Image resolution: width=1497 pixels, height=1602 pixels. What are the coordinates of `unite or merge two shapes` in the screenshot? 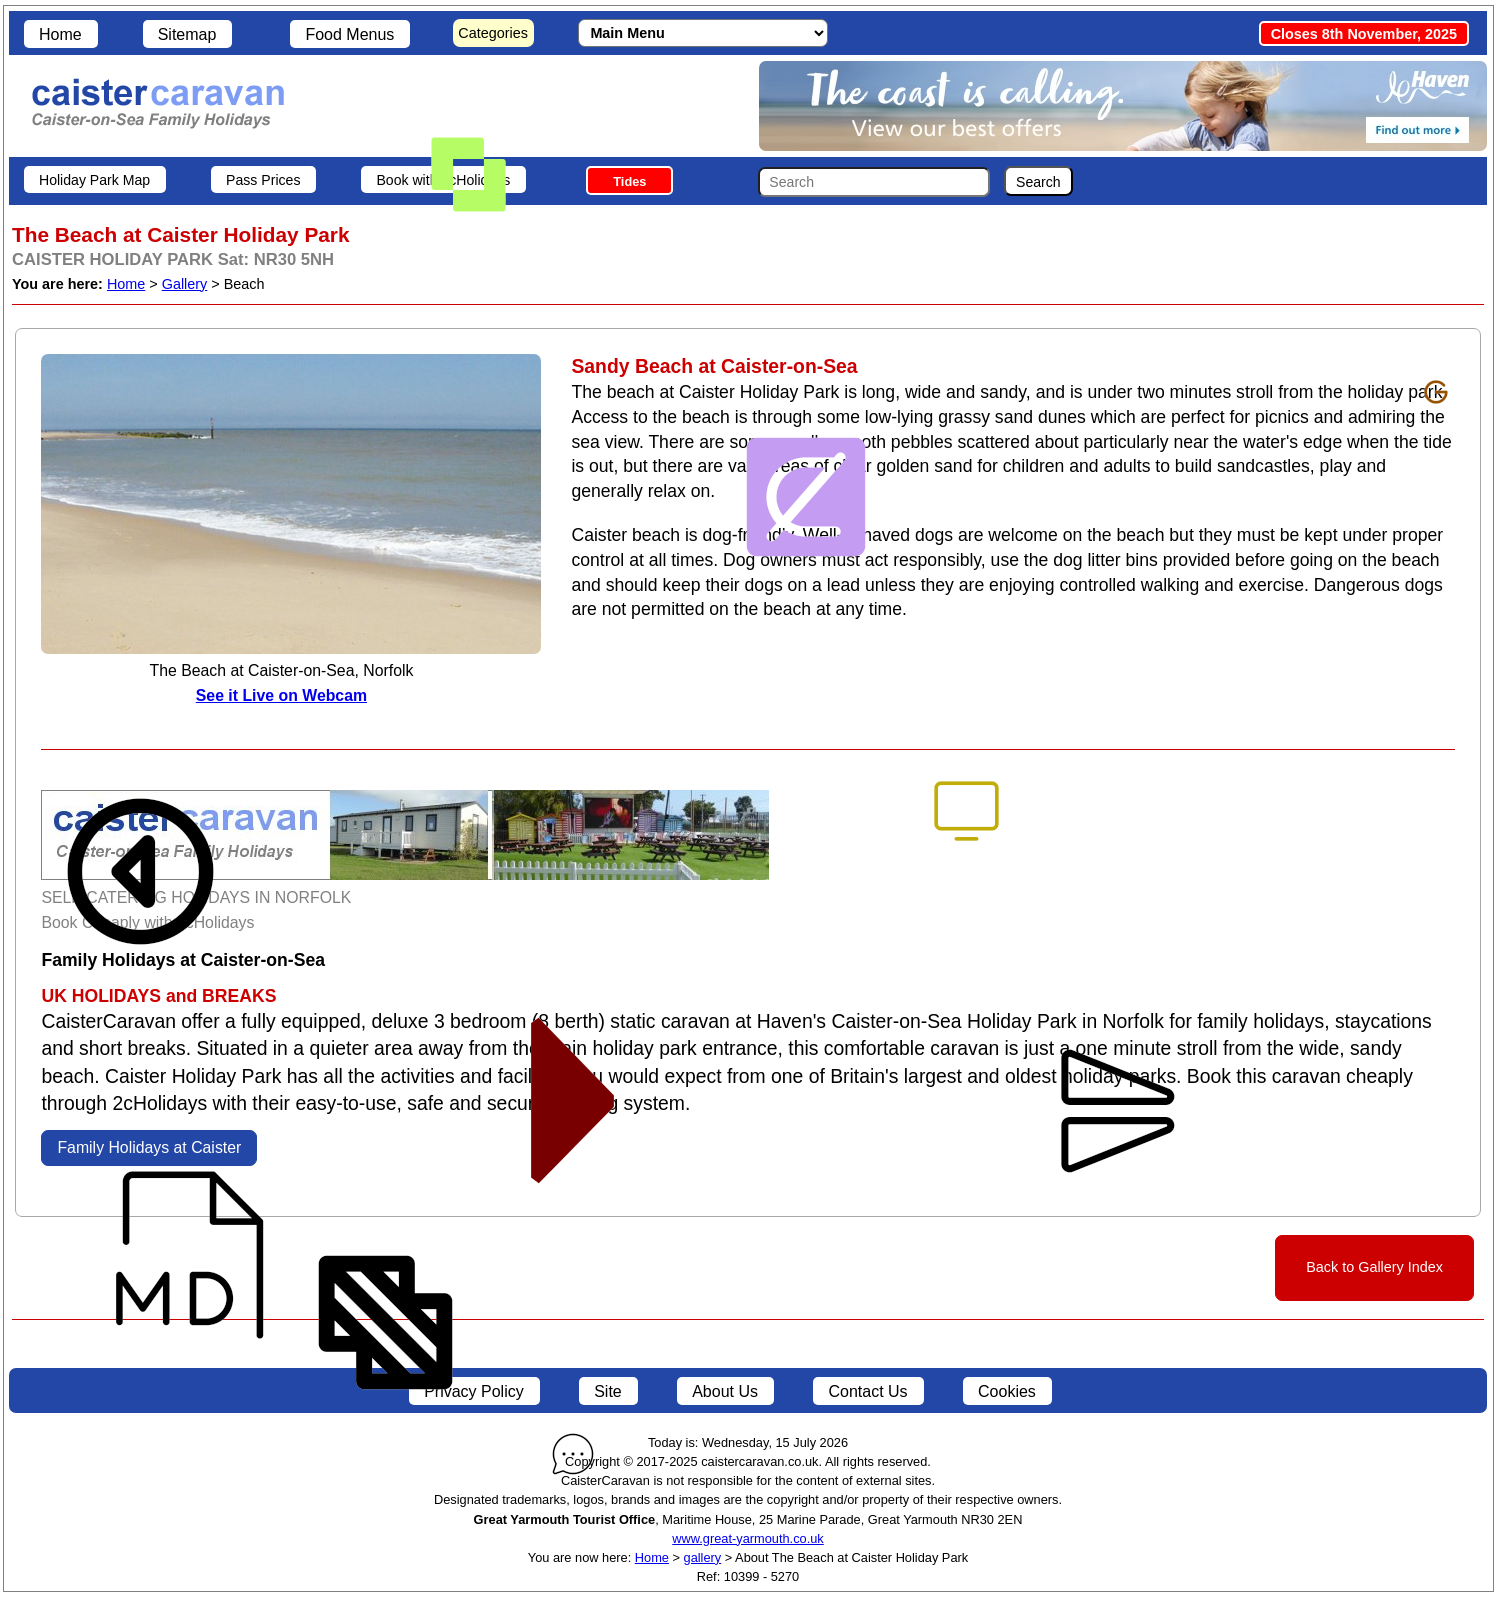 It's located at (385, 1322).